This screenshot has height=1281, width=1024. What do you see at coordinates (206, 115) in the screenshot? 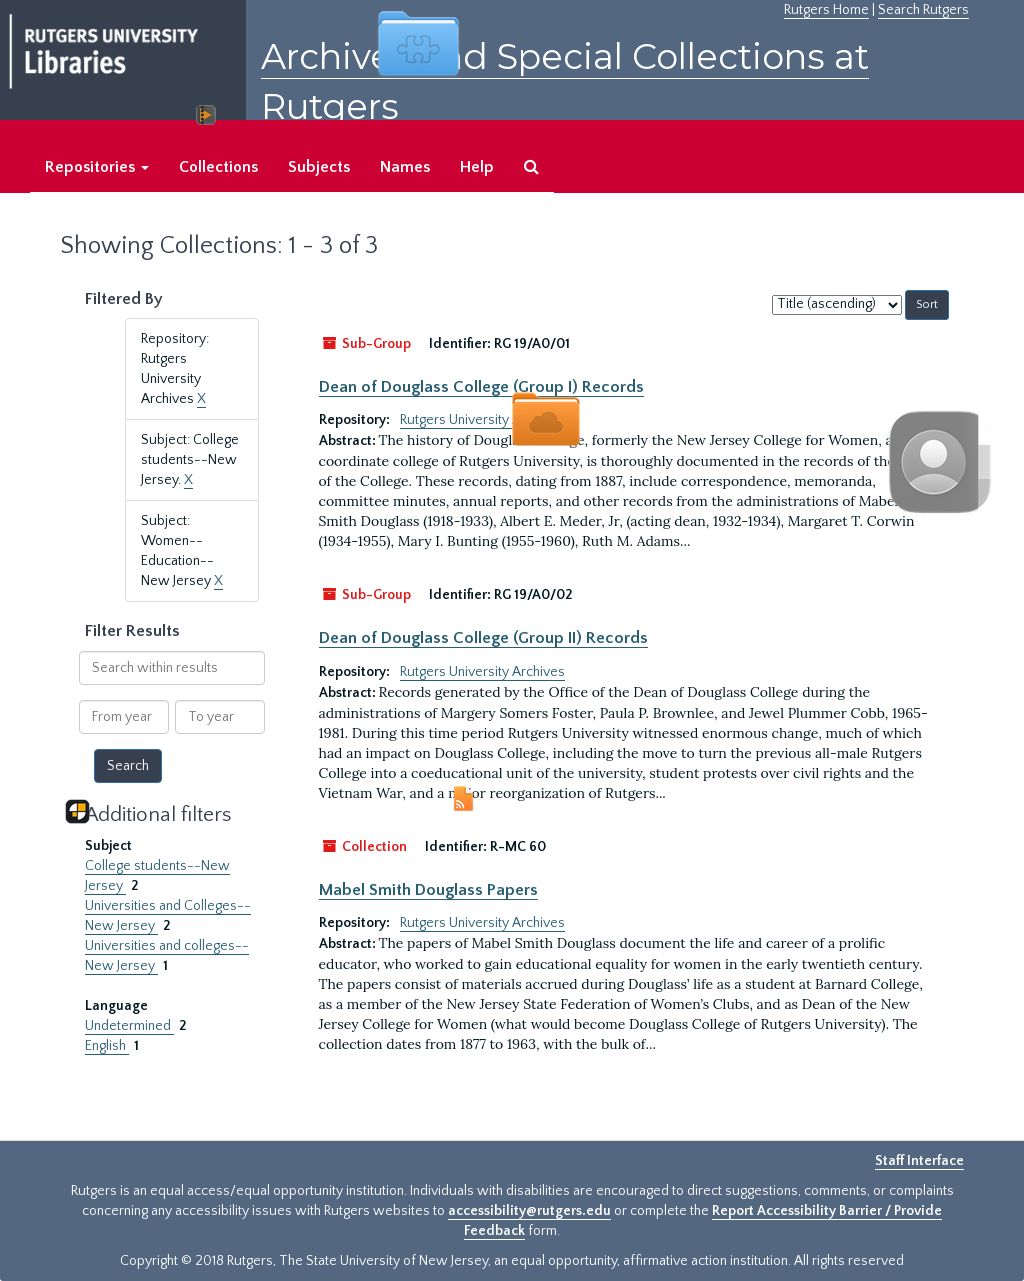
I see `open blackmagic raw player app` at bounding box center [206, 115].